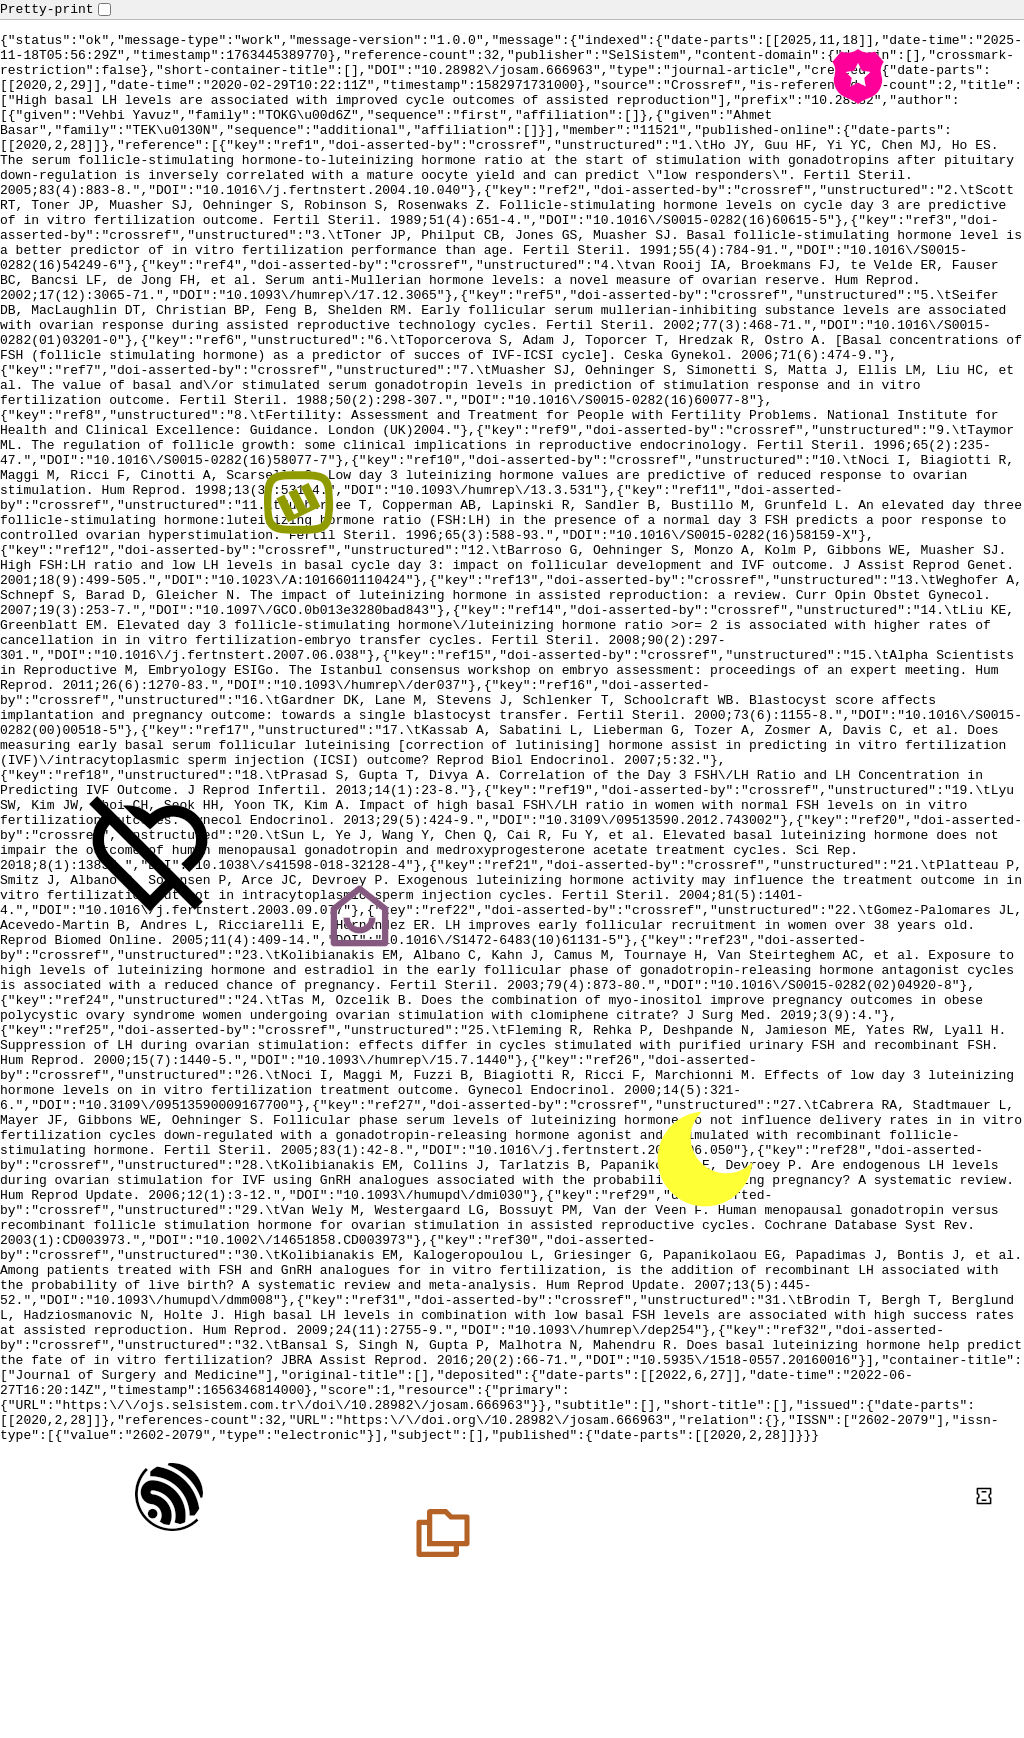 Image resolution: width=1024 pixels, height=1738 pixels. I want to click on toggle dark mode or night theme, so click(705, 1159).